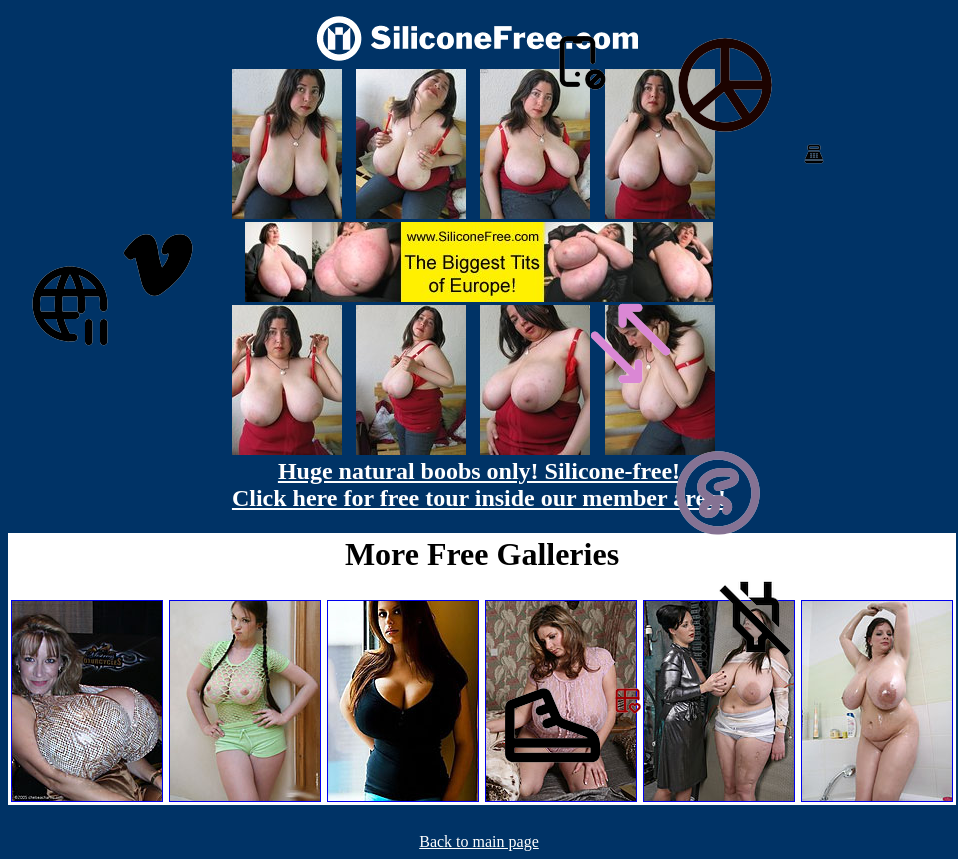 This screenshot has height=859, width=958. I want to click on pause global sync or updates, so click(70, 304).